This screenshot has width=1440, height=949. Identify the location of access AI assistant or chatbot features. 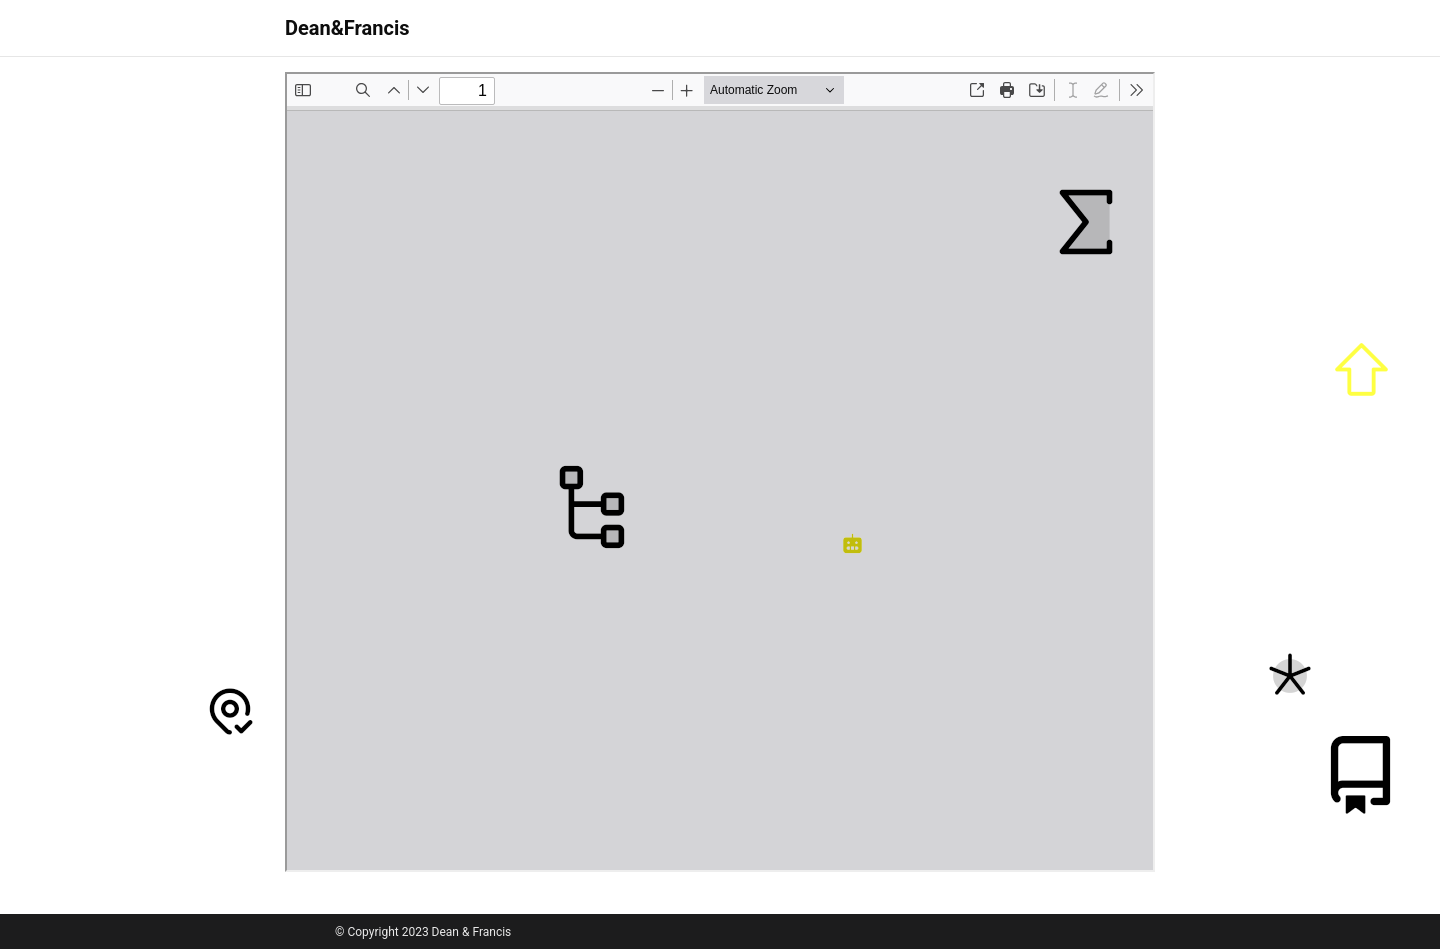
(852, 544).